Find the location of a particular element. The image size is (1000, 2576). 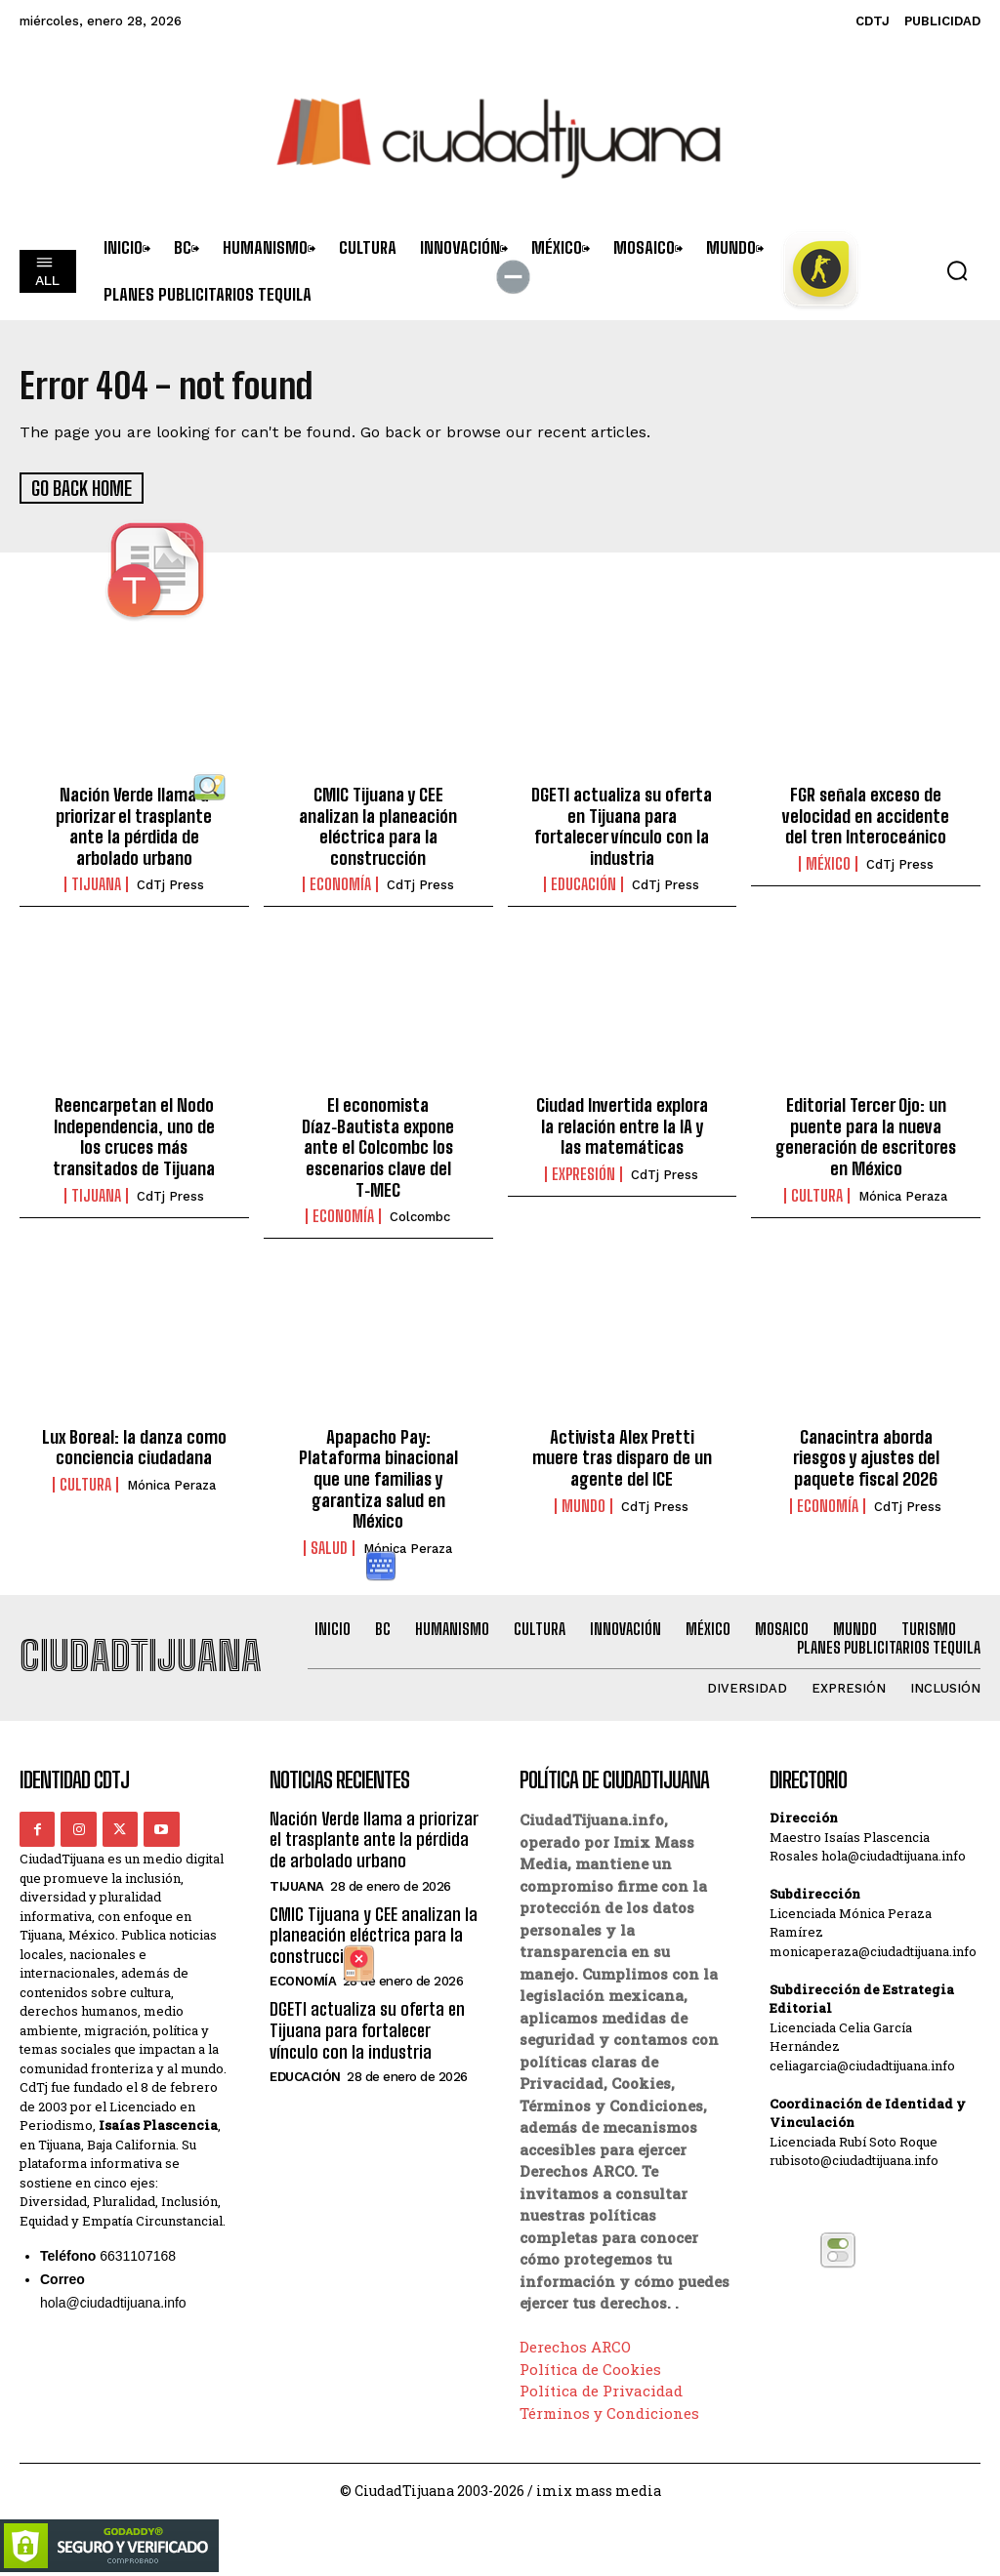

open gnome tweaks settings is located at coordinates (838, 2250).